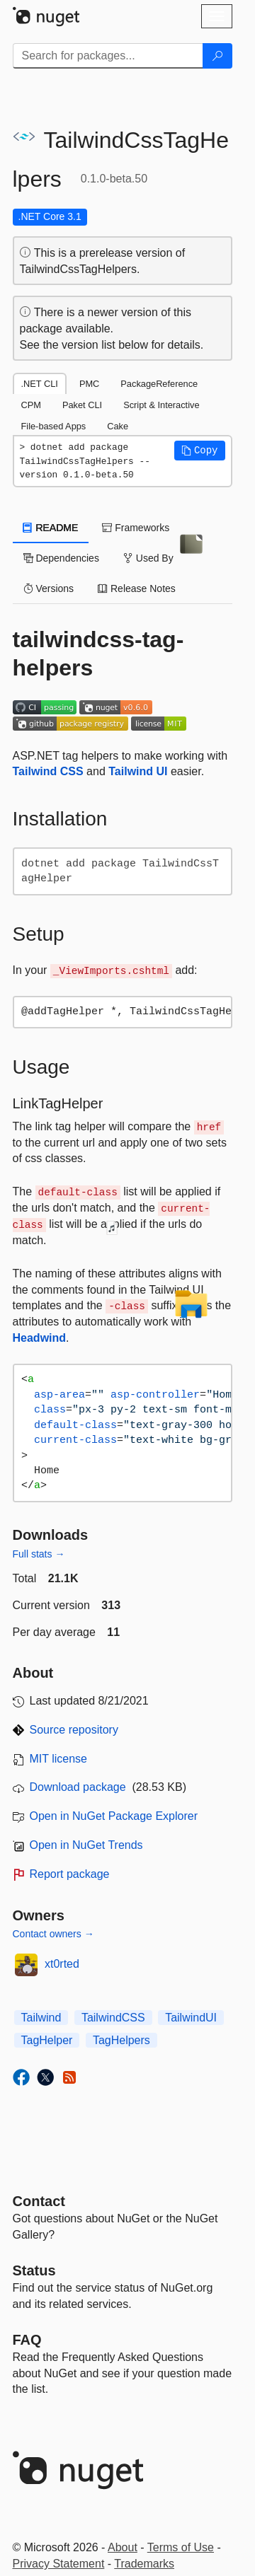 Image resolution: width=255 pixels, height=2576 pixels. I want to click on change desktop wallpaper settings, so click(191, 543).